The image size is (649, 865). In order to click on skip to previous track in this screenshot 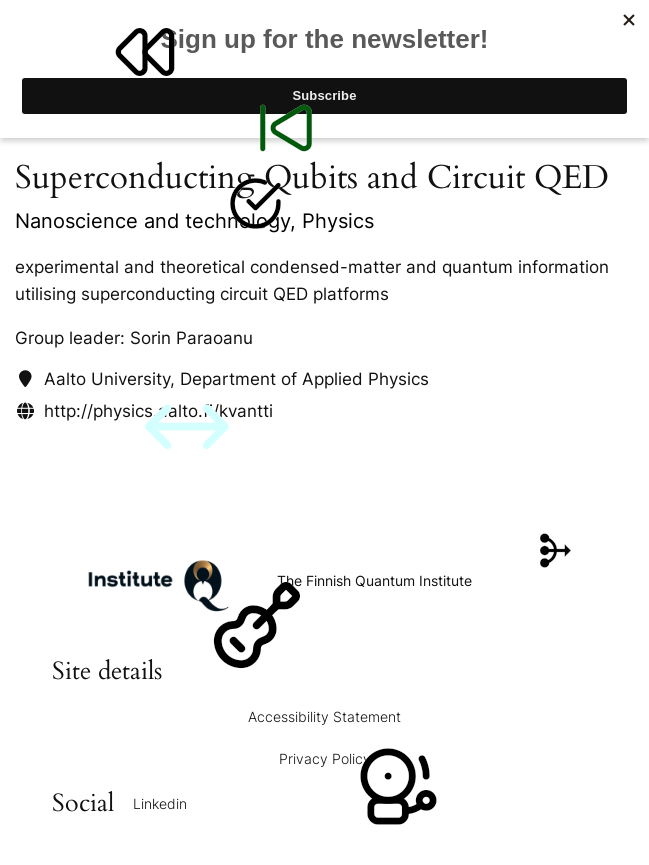, I will do `click(286, 128)`.